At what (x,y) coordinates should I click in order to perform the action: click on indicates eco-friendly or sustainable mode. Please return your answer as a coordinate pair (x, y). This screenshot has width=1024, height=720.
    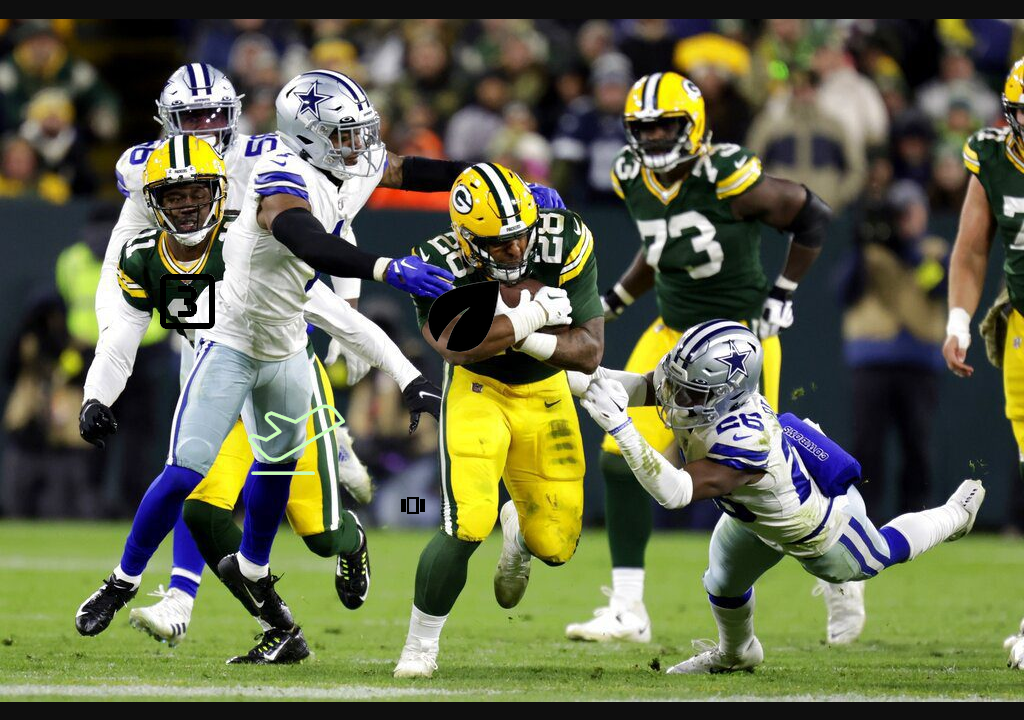
    Looking at the image, I should click on (464, 316).